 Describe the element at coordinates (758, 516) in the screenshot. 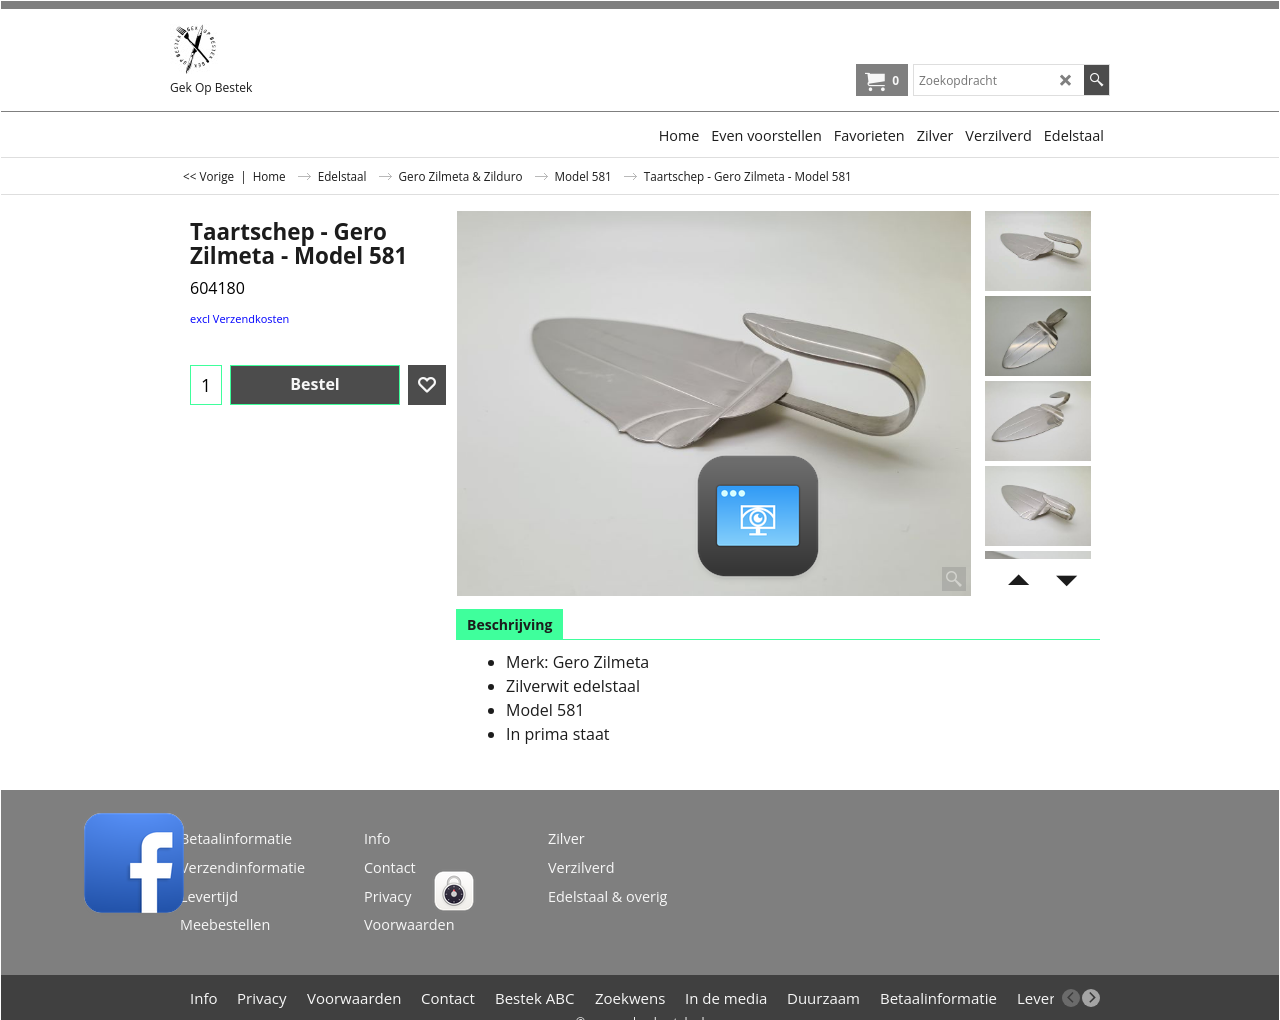

I see `open remote desktop or screen sharing preferences` at that location.